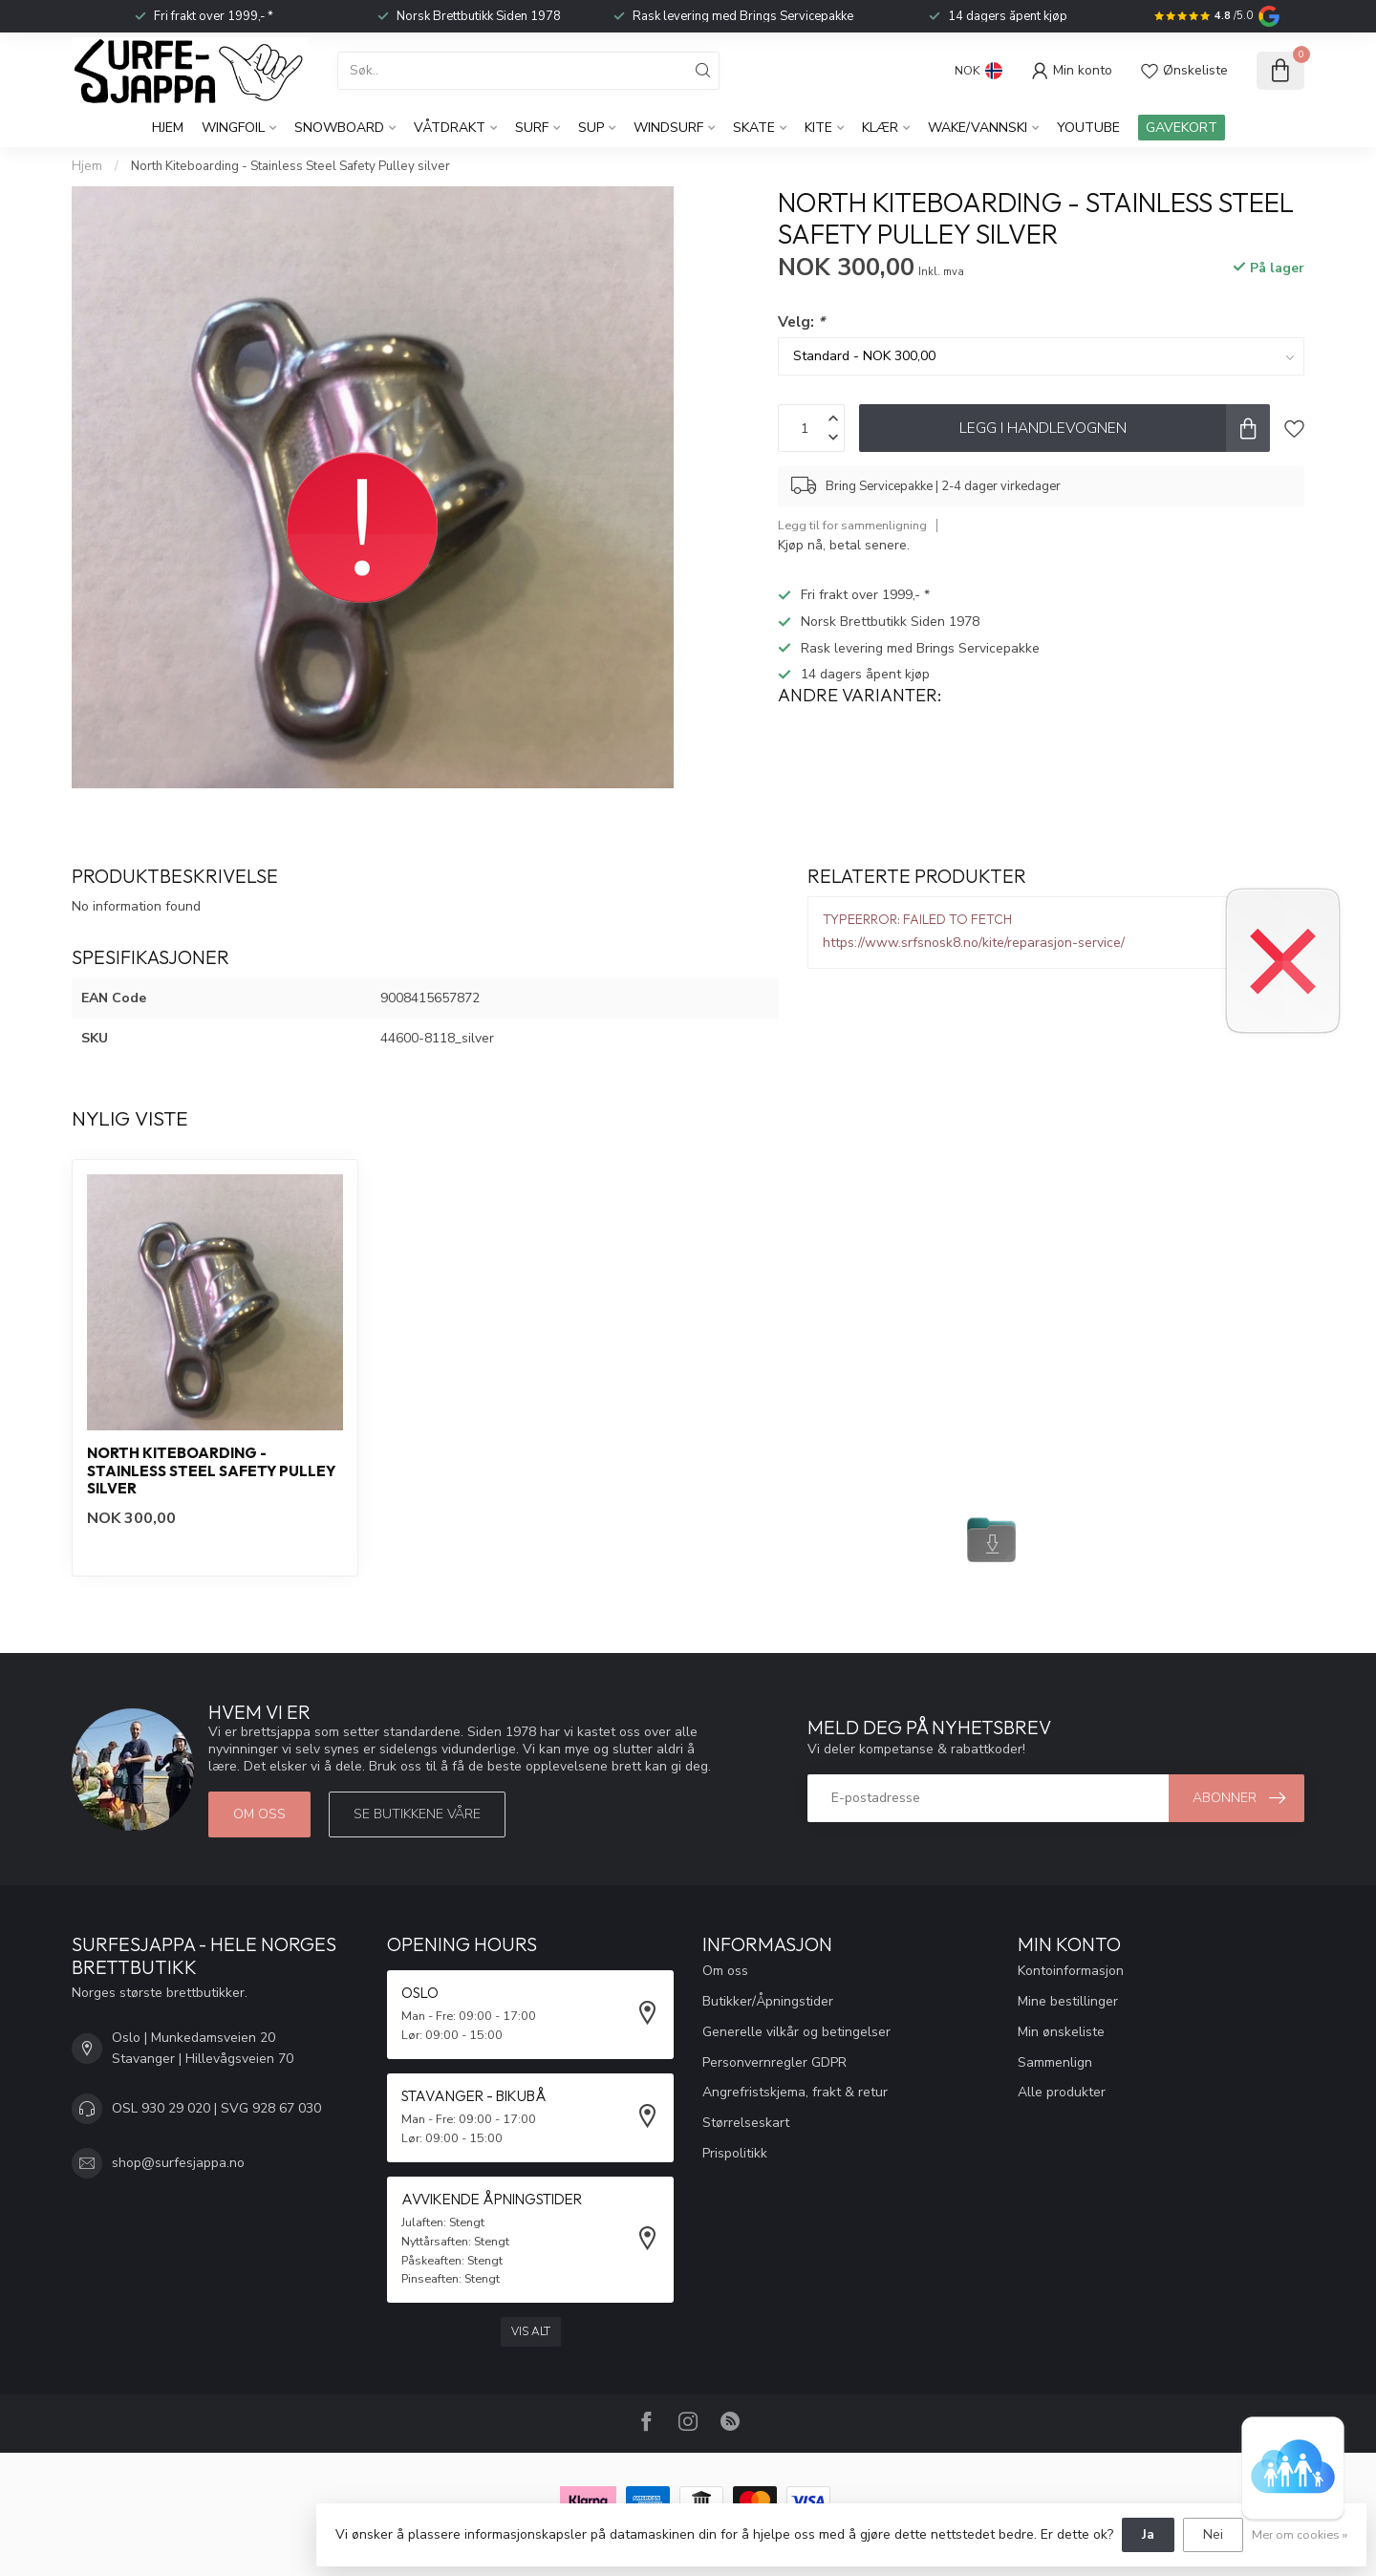 This screenshot has height=2576, width=1376. I want to click on indicates a broken or invalid symbolic link, so click(1282, 960).